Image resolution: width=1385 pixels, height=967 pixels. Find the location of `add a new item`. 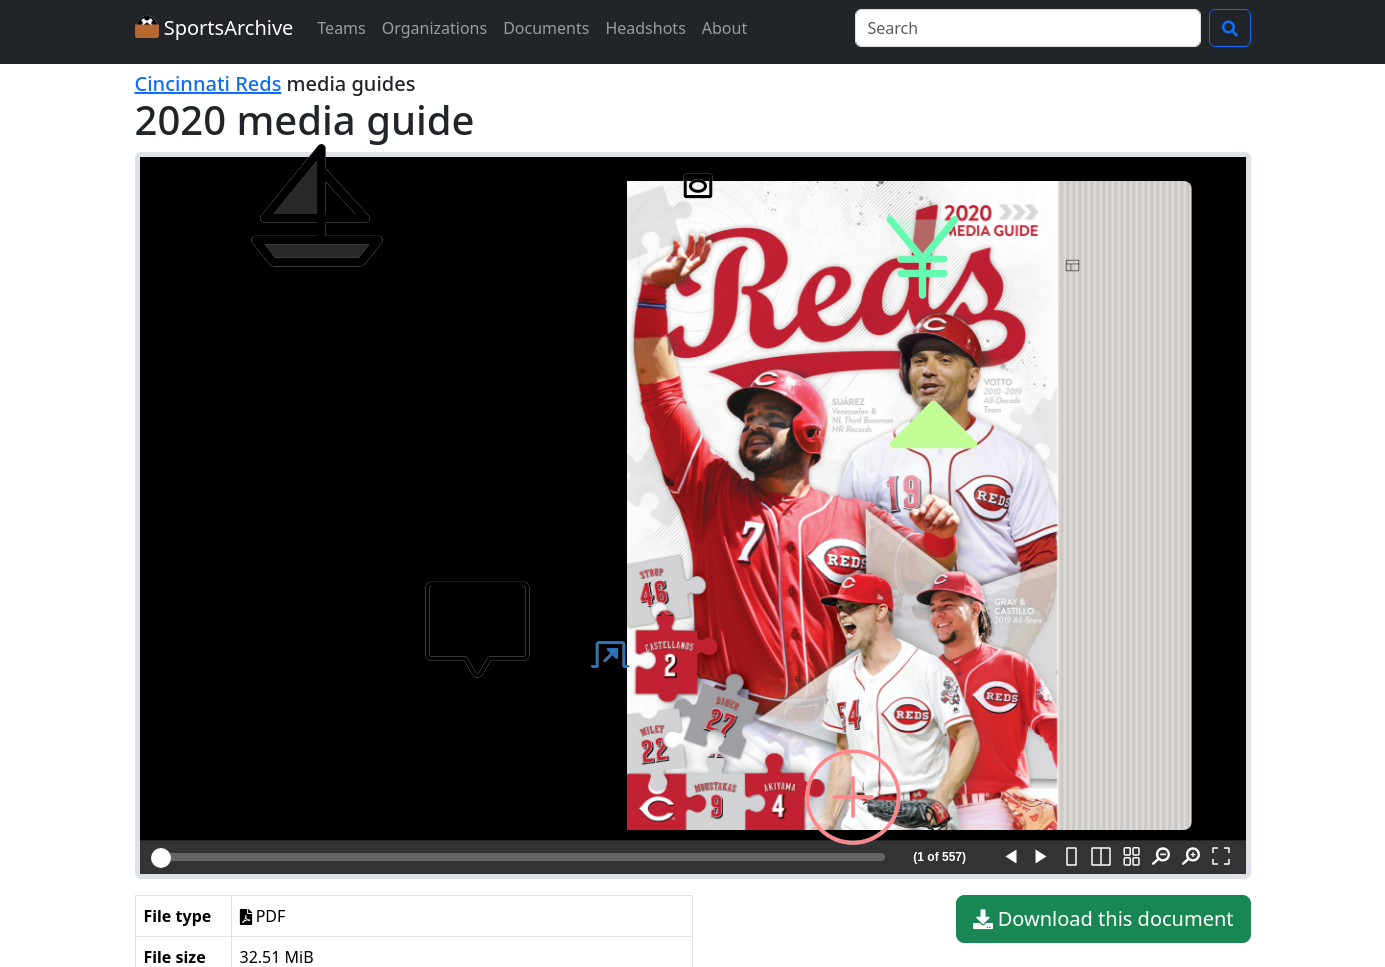

add a new item is located at coordinates (853, 797).